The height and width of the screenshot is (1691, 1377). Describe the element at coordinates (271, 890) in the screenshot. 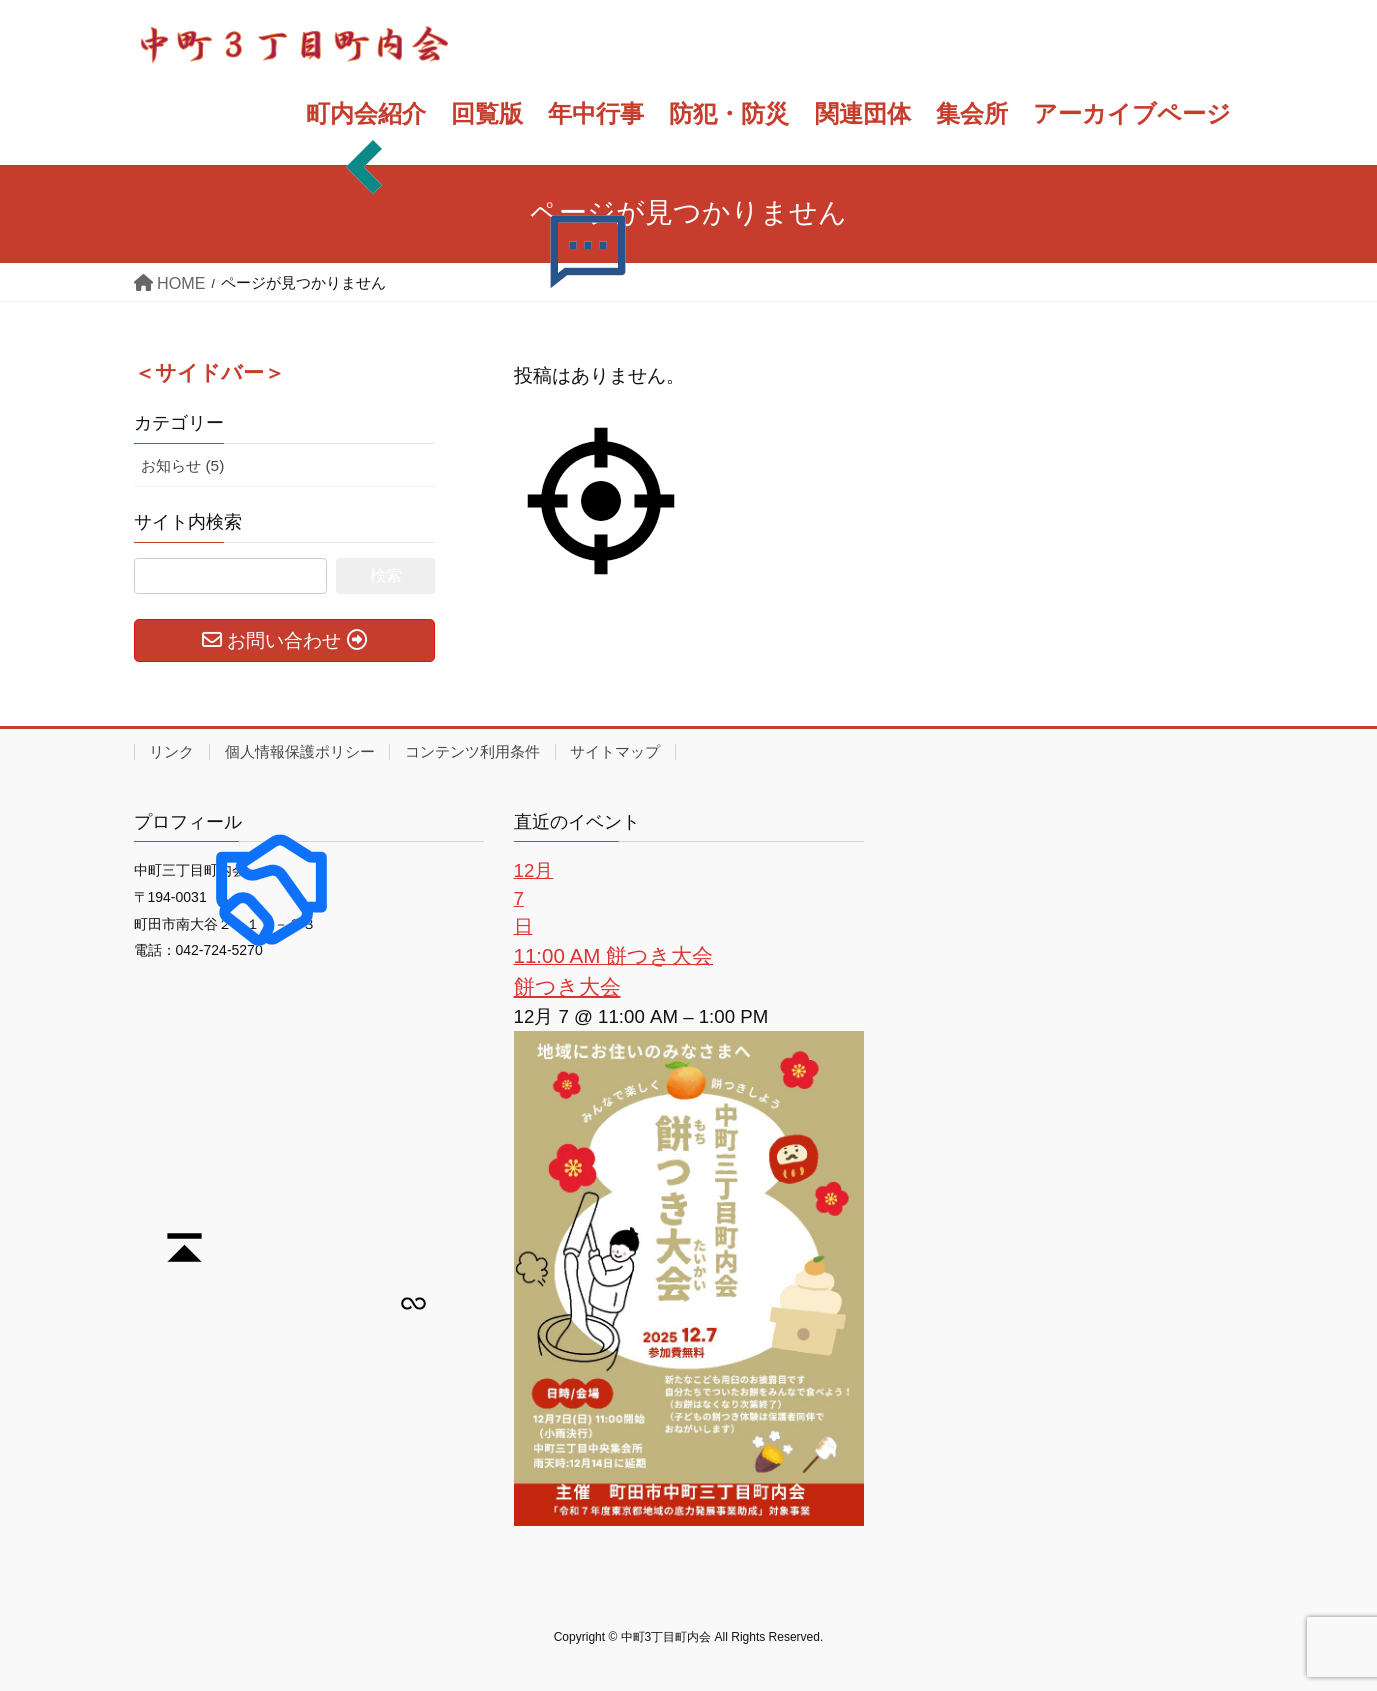

I see `indicates a partnership or collaboration` at that location.